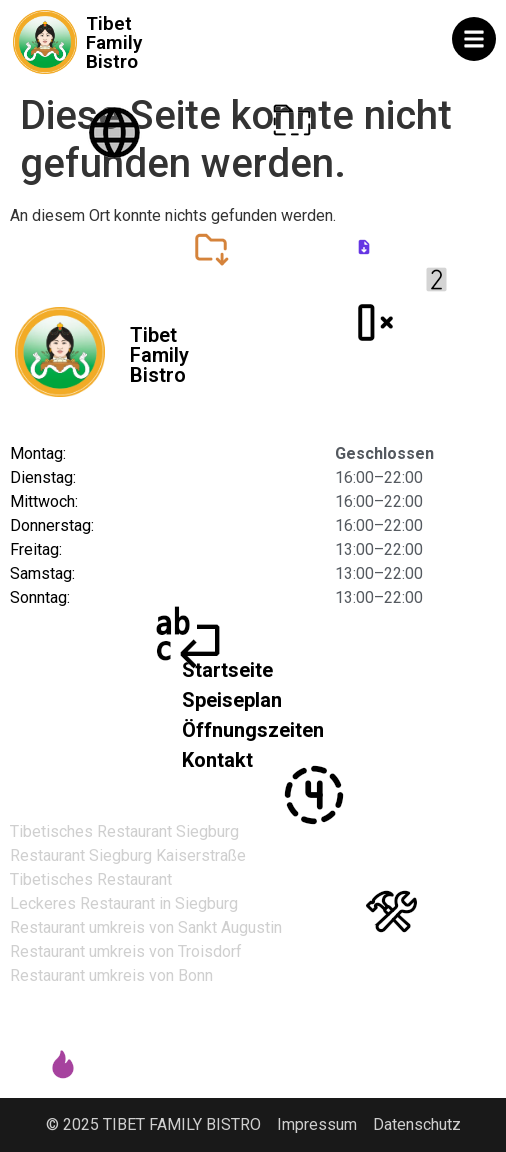 Image resolution: width=506 pixels, height=1152 pixels. What do you see at coordinates (436, 279) in the screenshot?
I see `indicates step two in a multi-step process` at bounding box center [436, 279].